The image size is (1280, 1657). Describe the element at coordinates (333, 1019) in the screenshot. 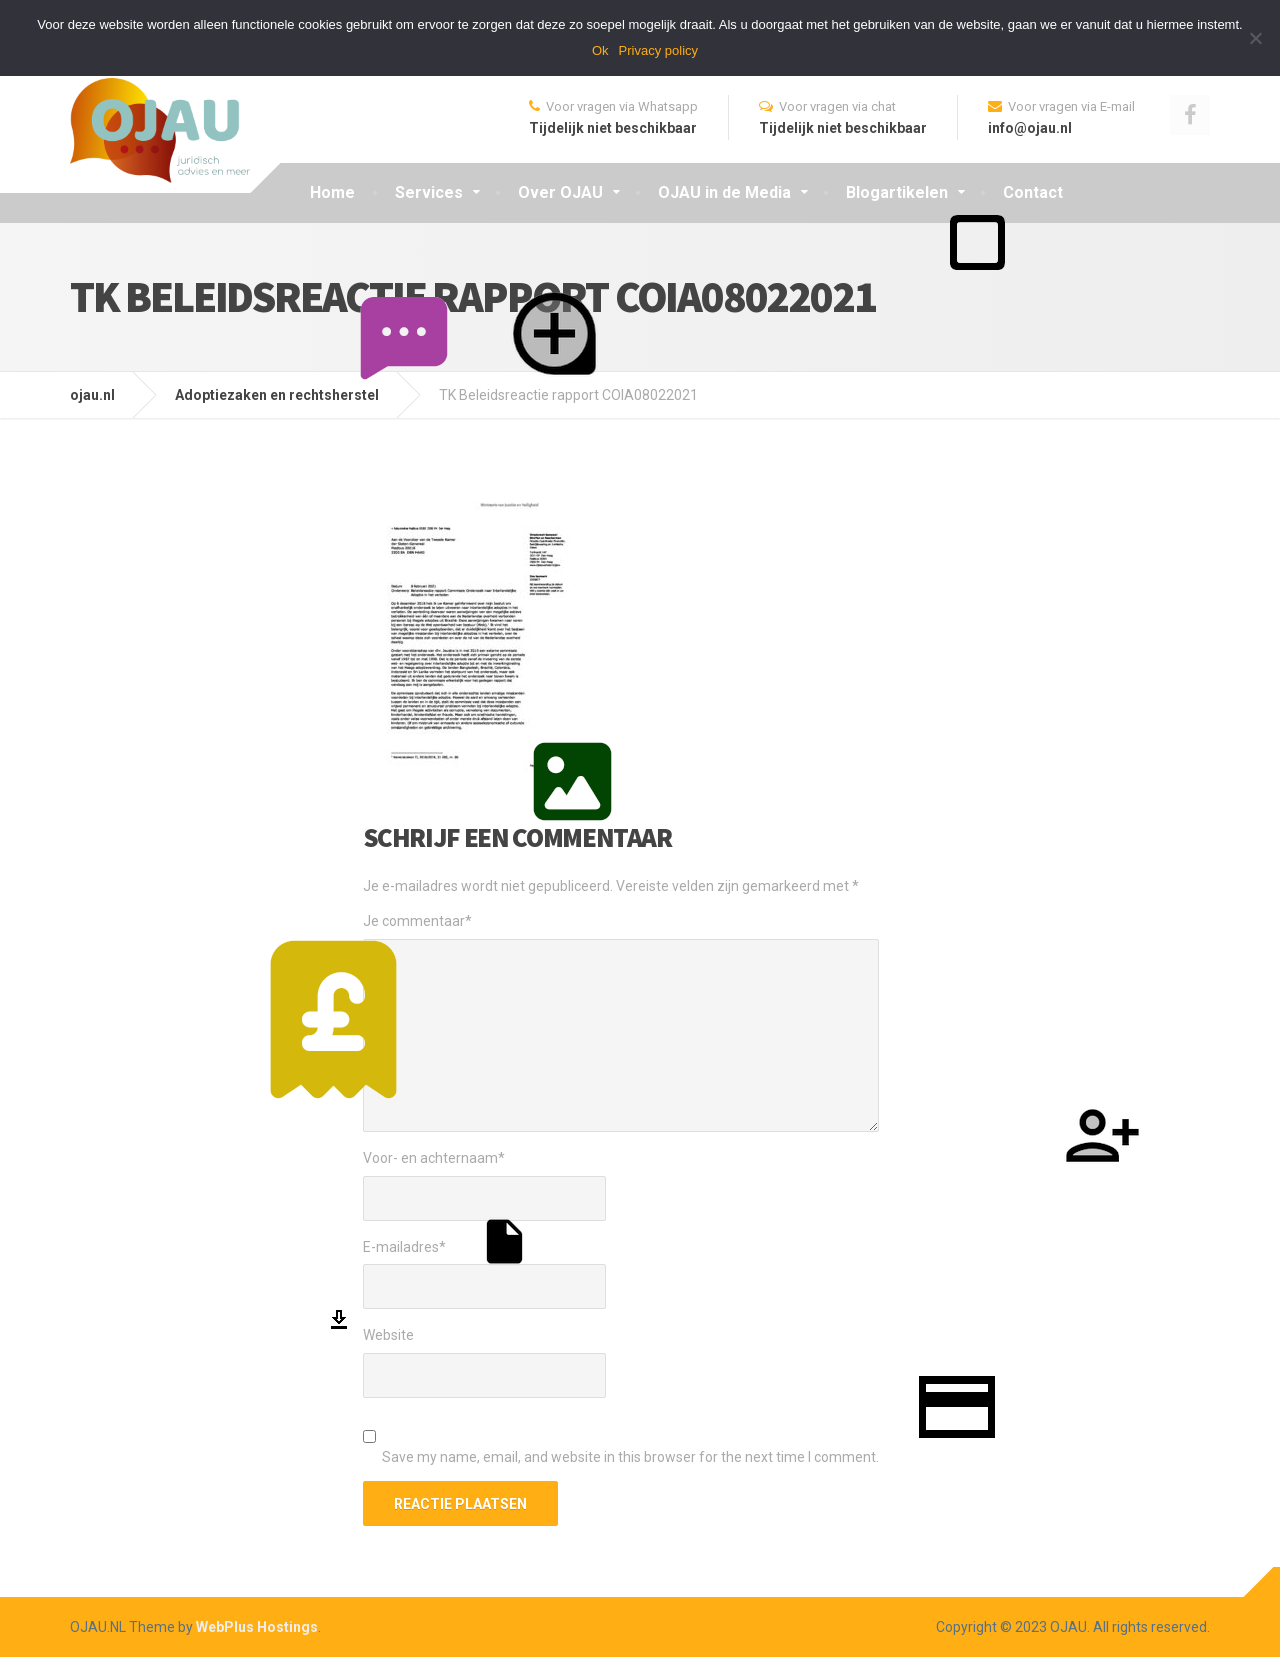

I see `view receipt or transaction in British pounds` at that location.